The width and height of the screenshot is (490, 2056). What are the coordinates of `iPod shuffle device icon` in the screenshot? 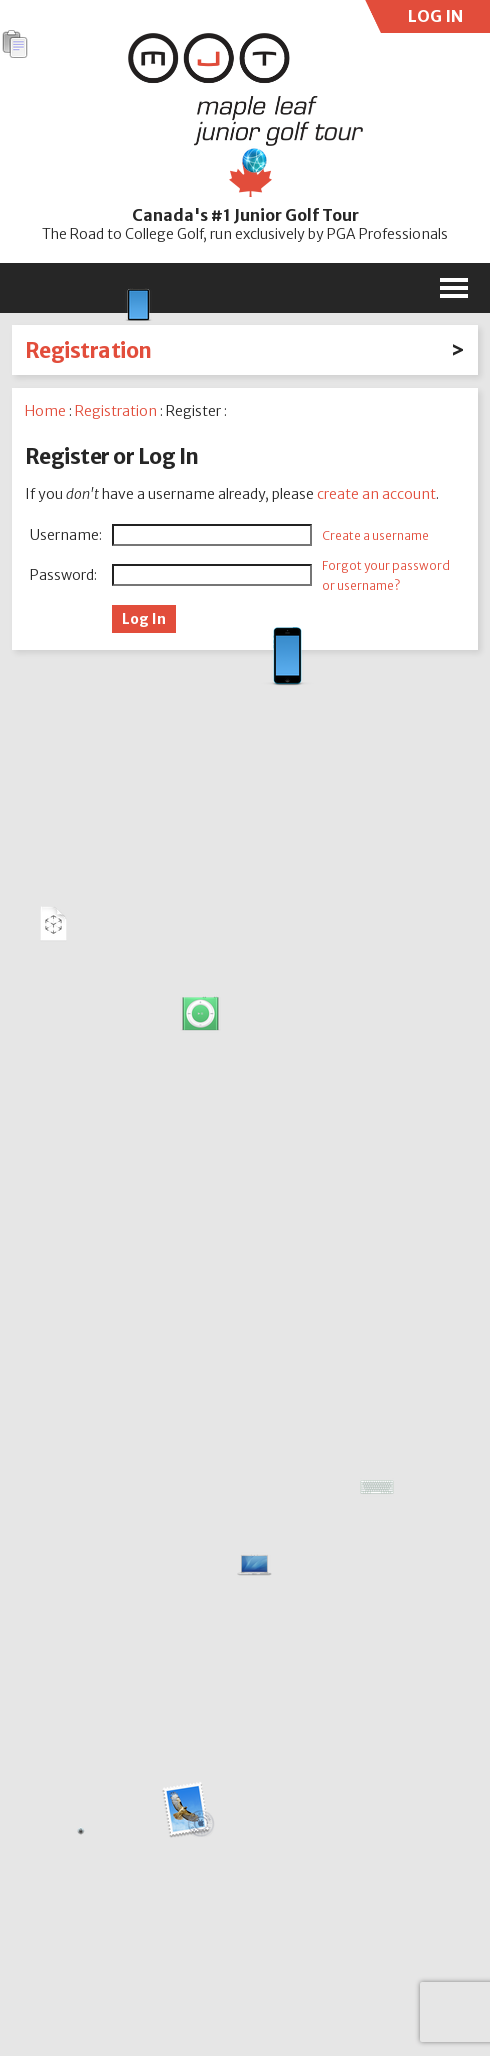 It's located at (200, 1013).